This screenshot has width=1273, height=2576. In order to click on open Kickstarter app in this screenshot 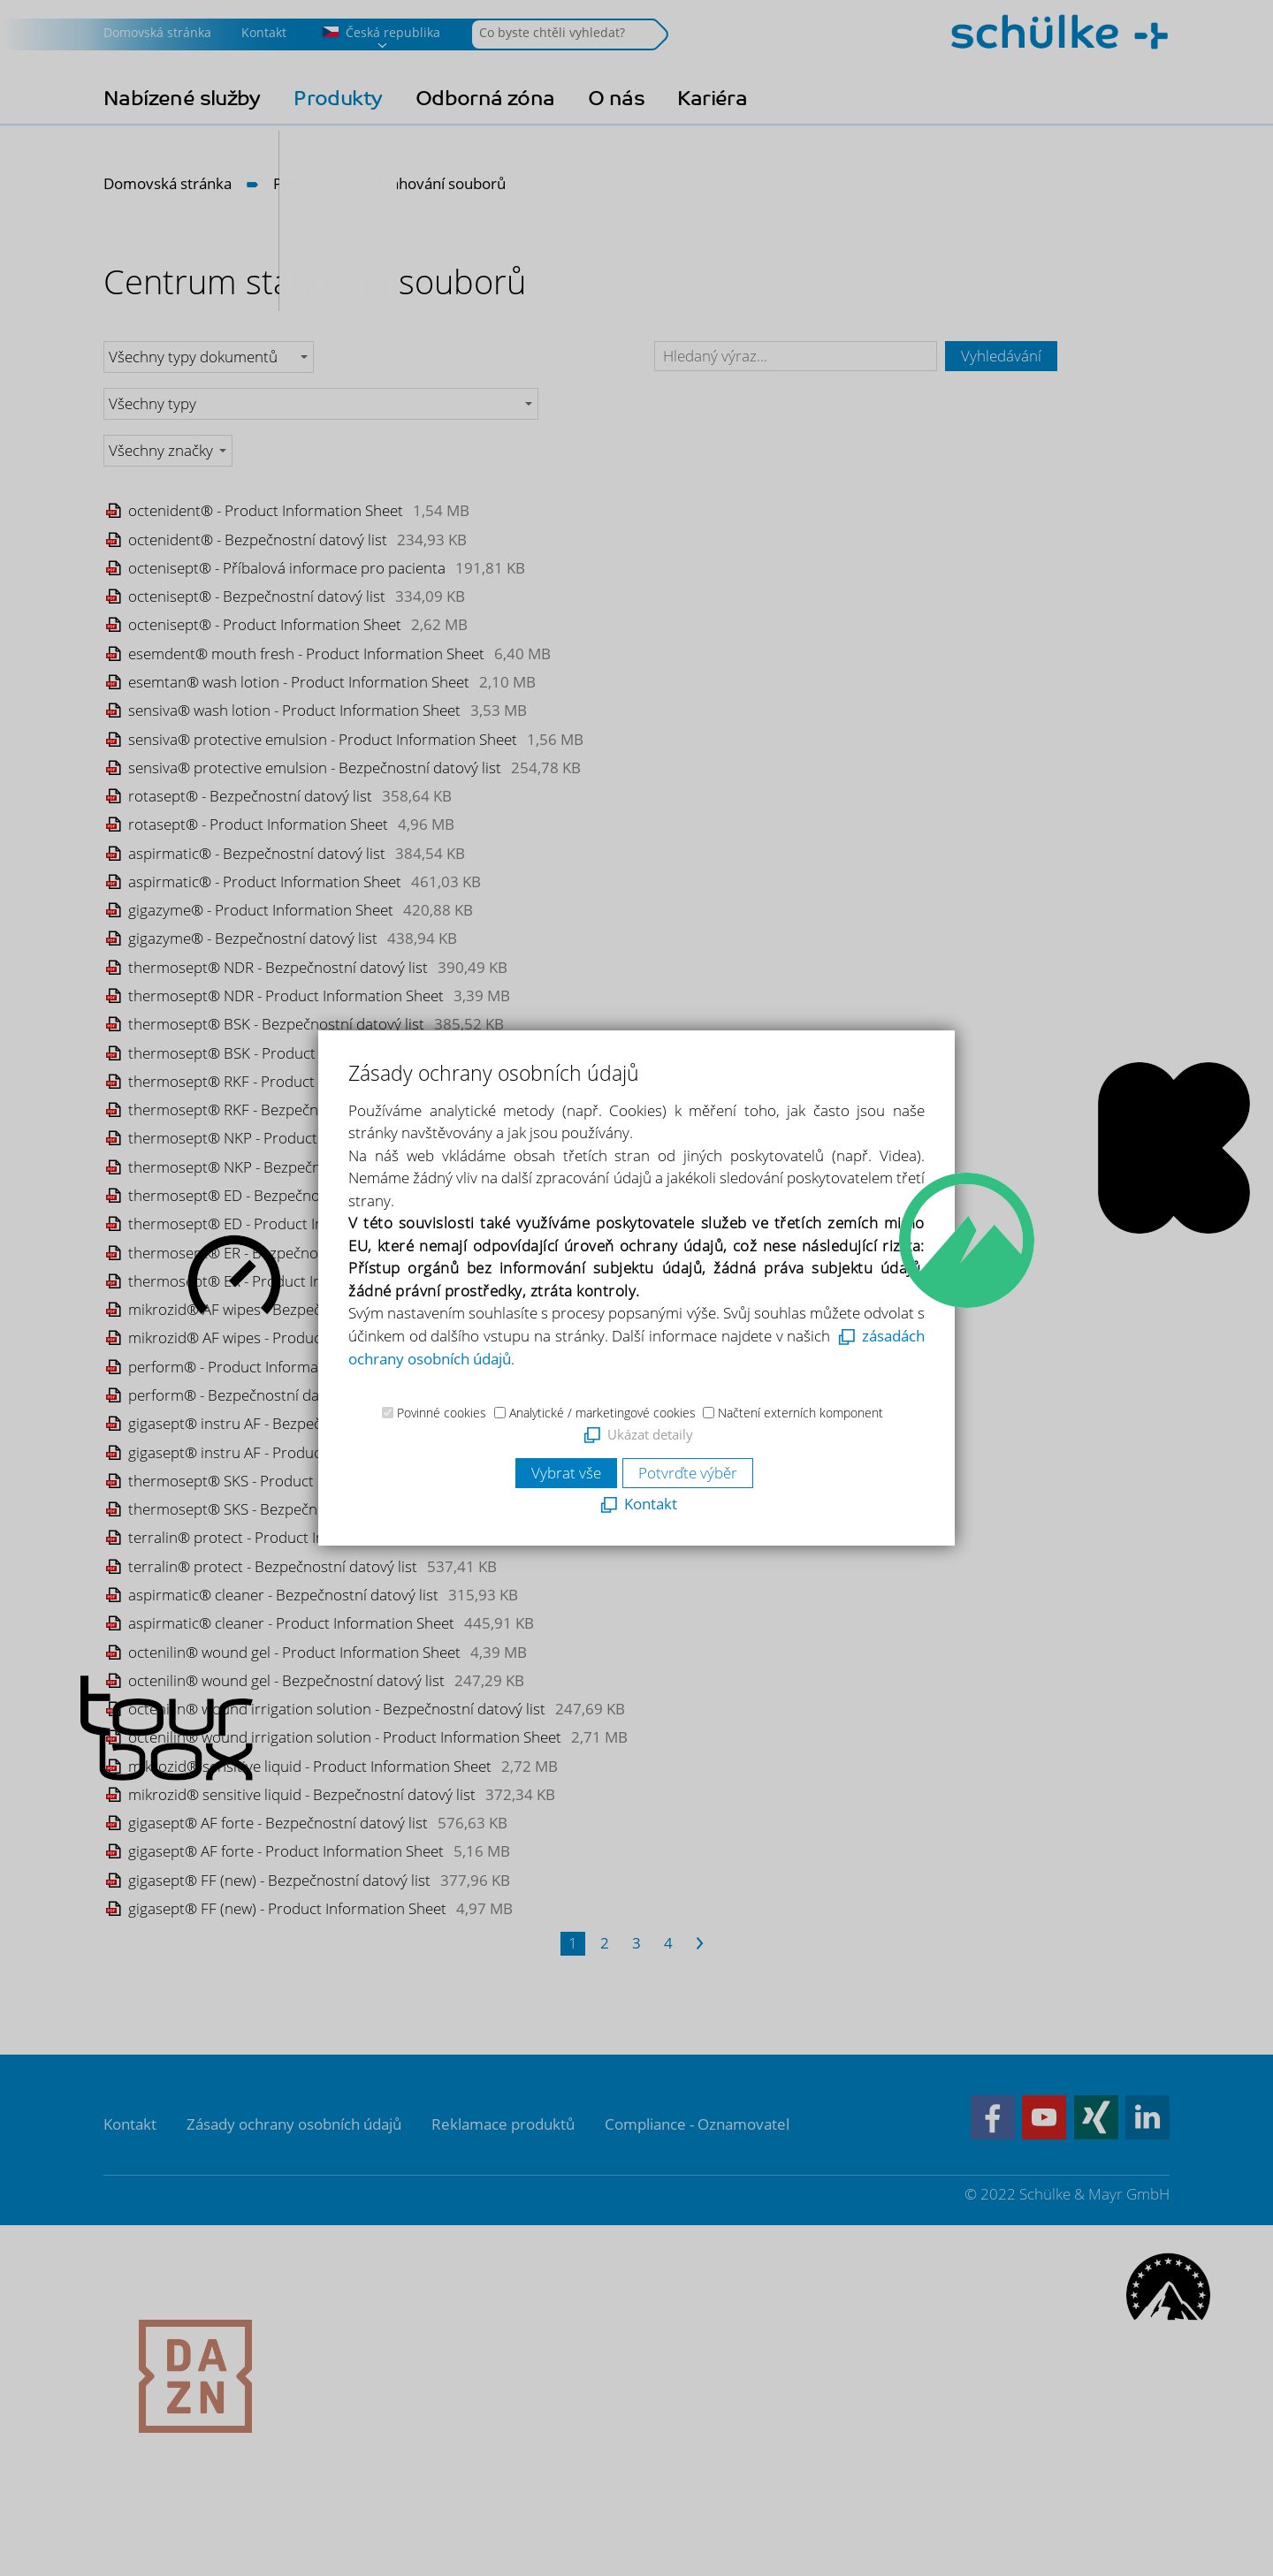, I will do `click(1174, 1148)`.